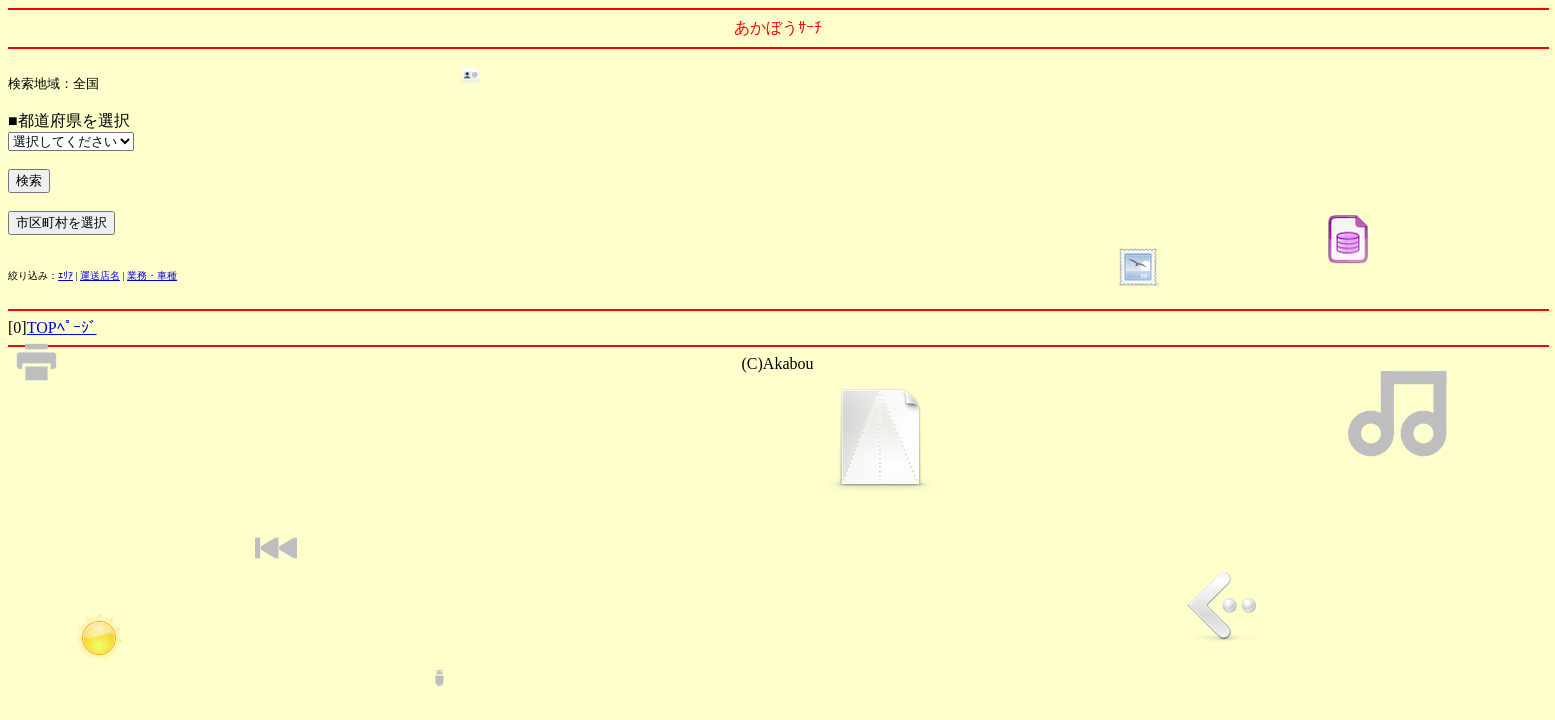 This screenshot has height=720, width=1555. Describe the element at coordinates (882, 437) in the screenshot. I see `a text file template or document skeleton` at that location.